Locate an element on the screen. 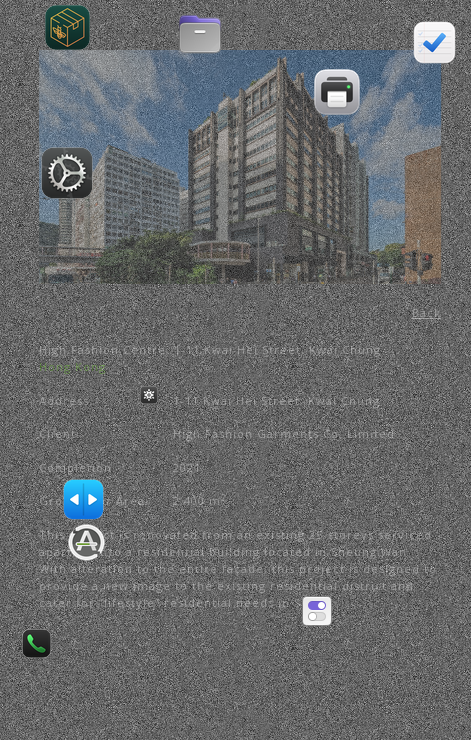  open print center to manage print jobs is located at coordinates (337, 92).